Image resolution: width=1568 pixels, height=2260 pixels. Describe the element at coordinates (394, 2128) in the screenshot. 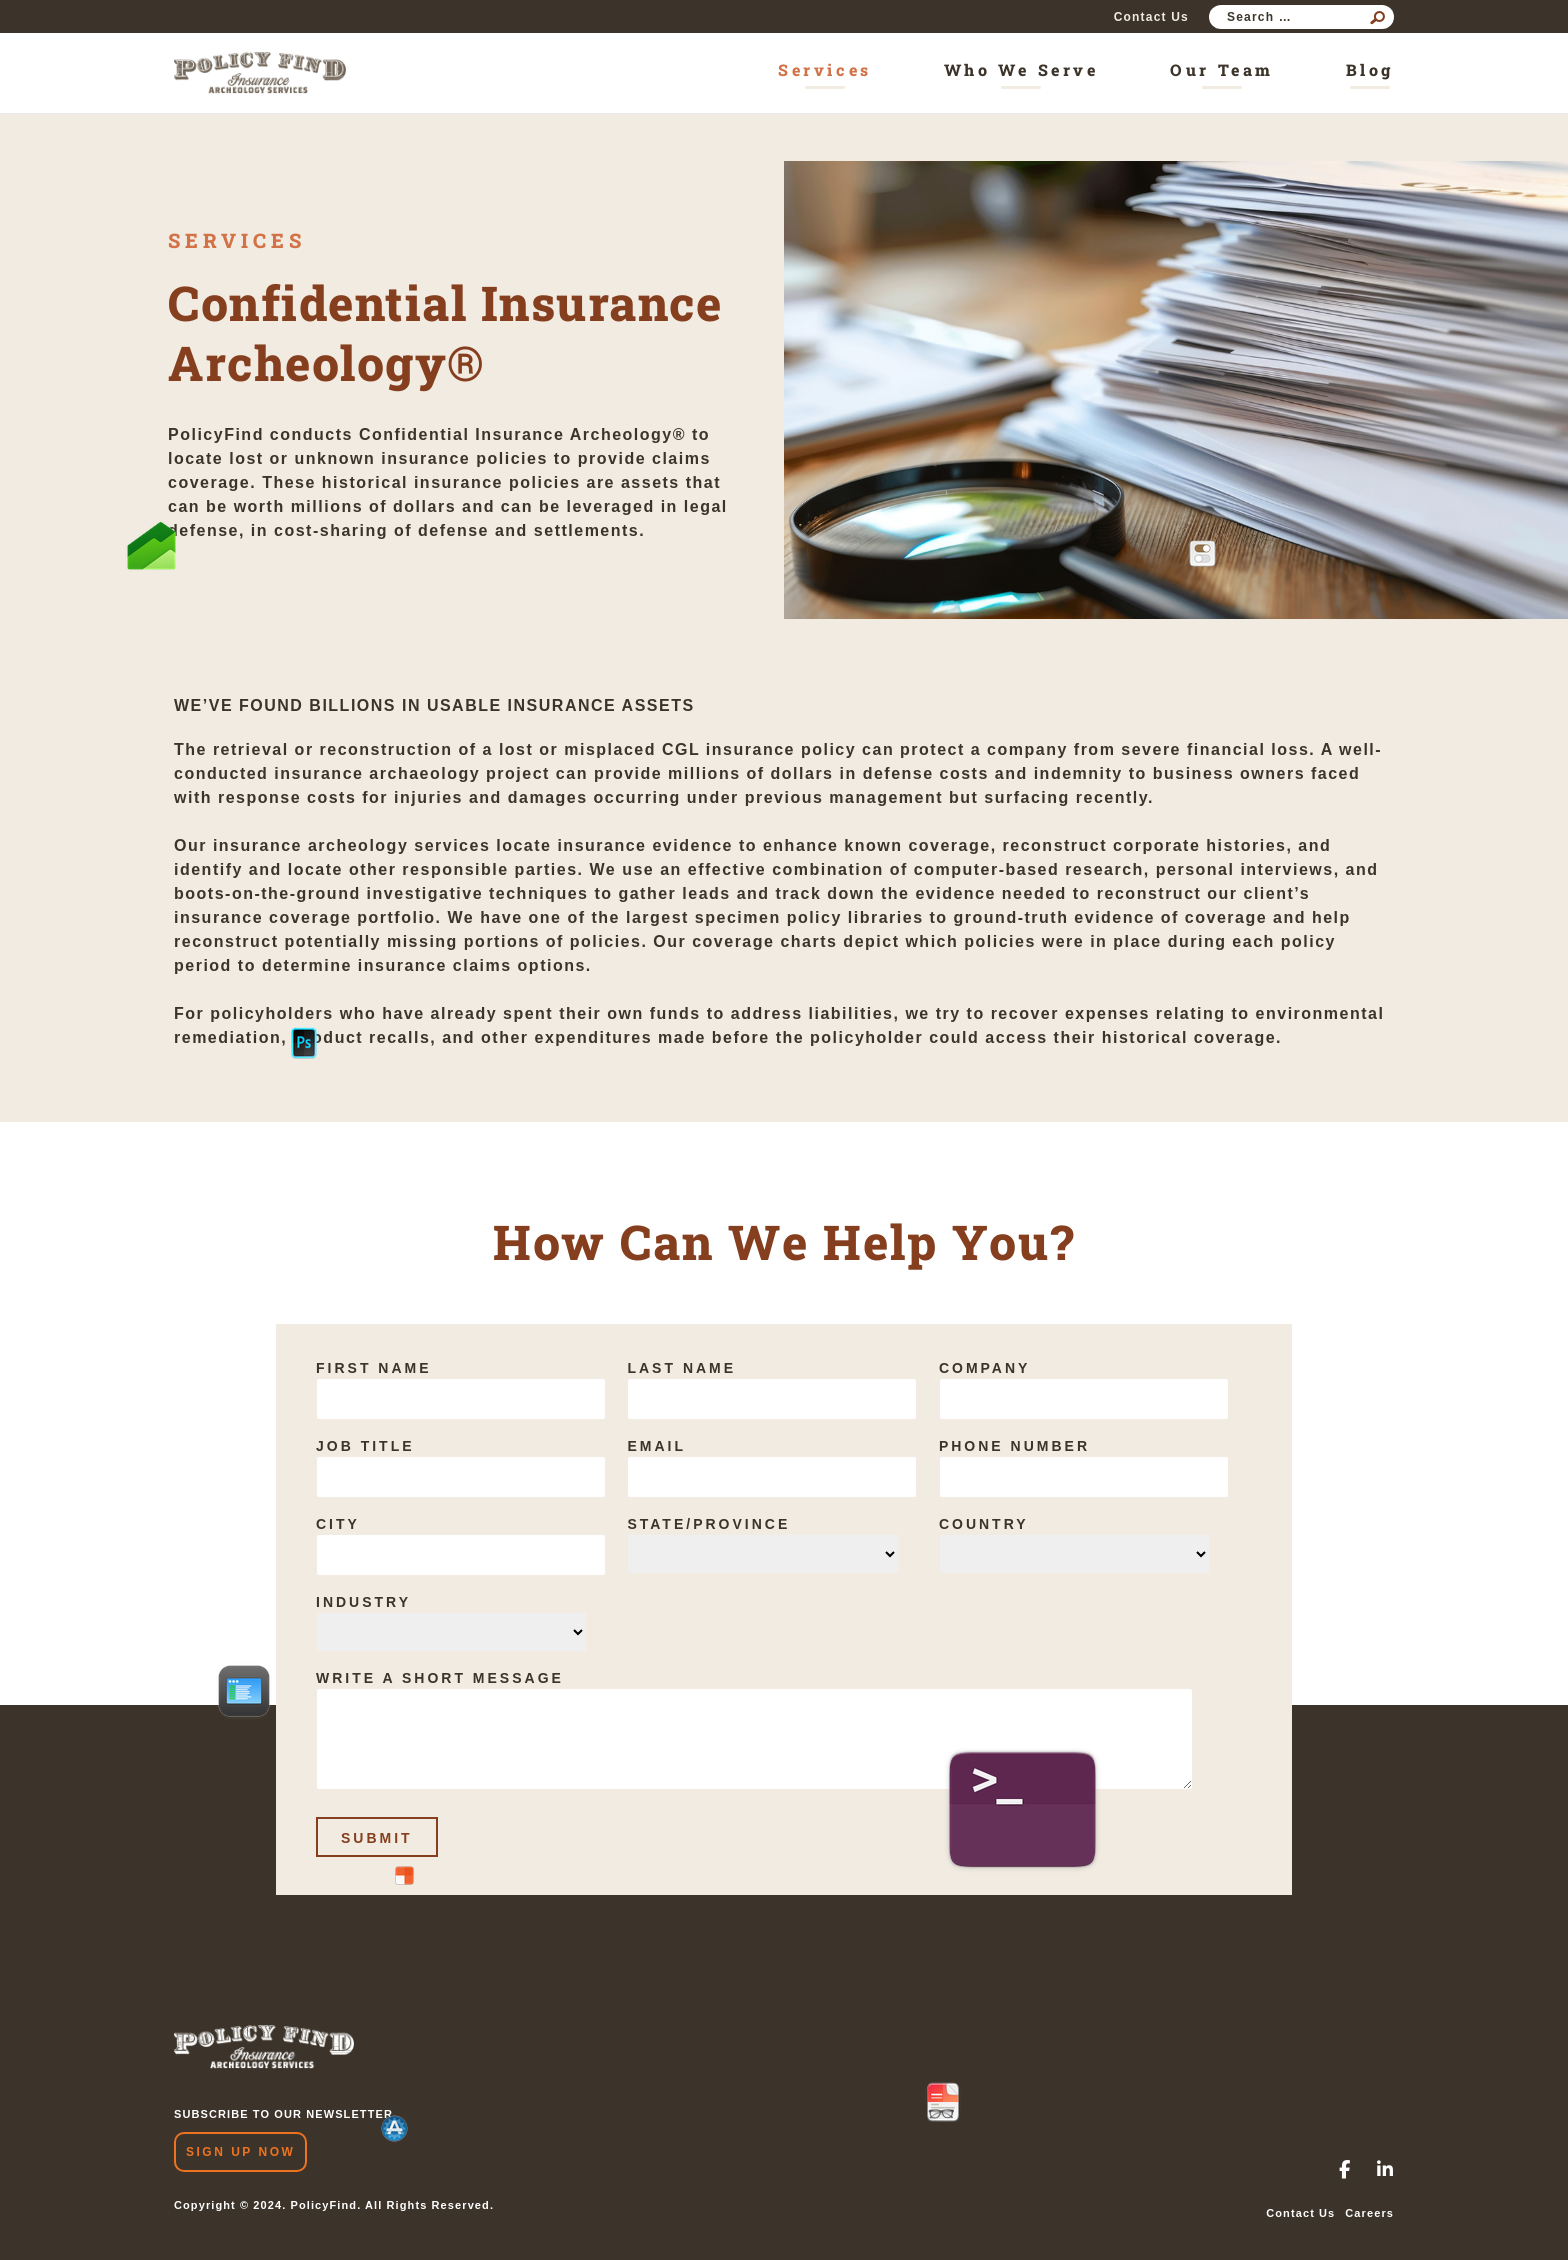

I see `open software properties or driver settings` at that location.